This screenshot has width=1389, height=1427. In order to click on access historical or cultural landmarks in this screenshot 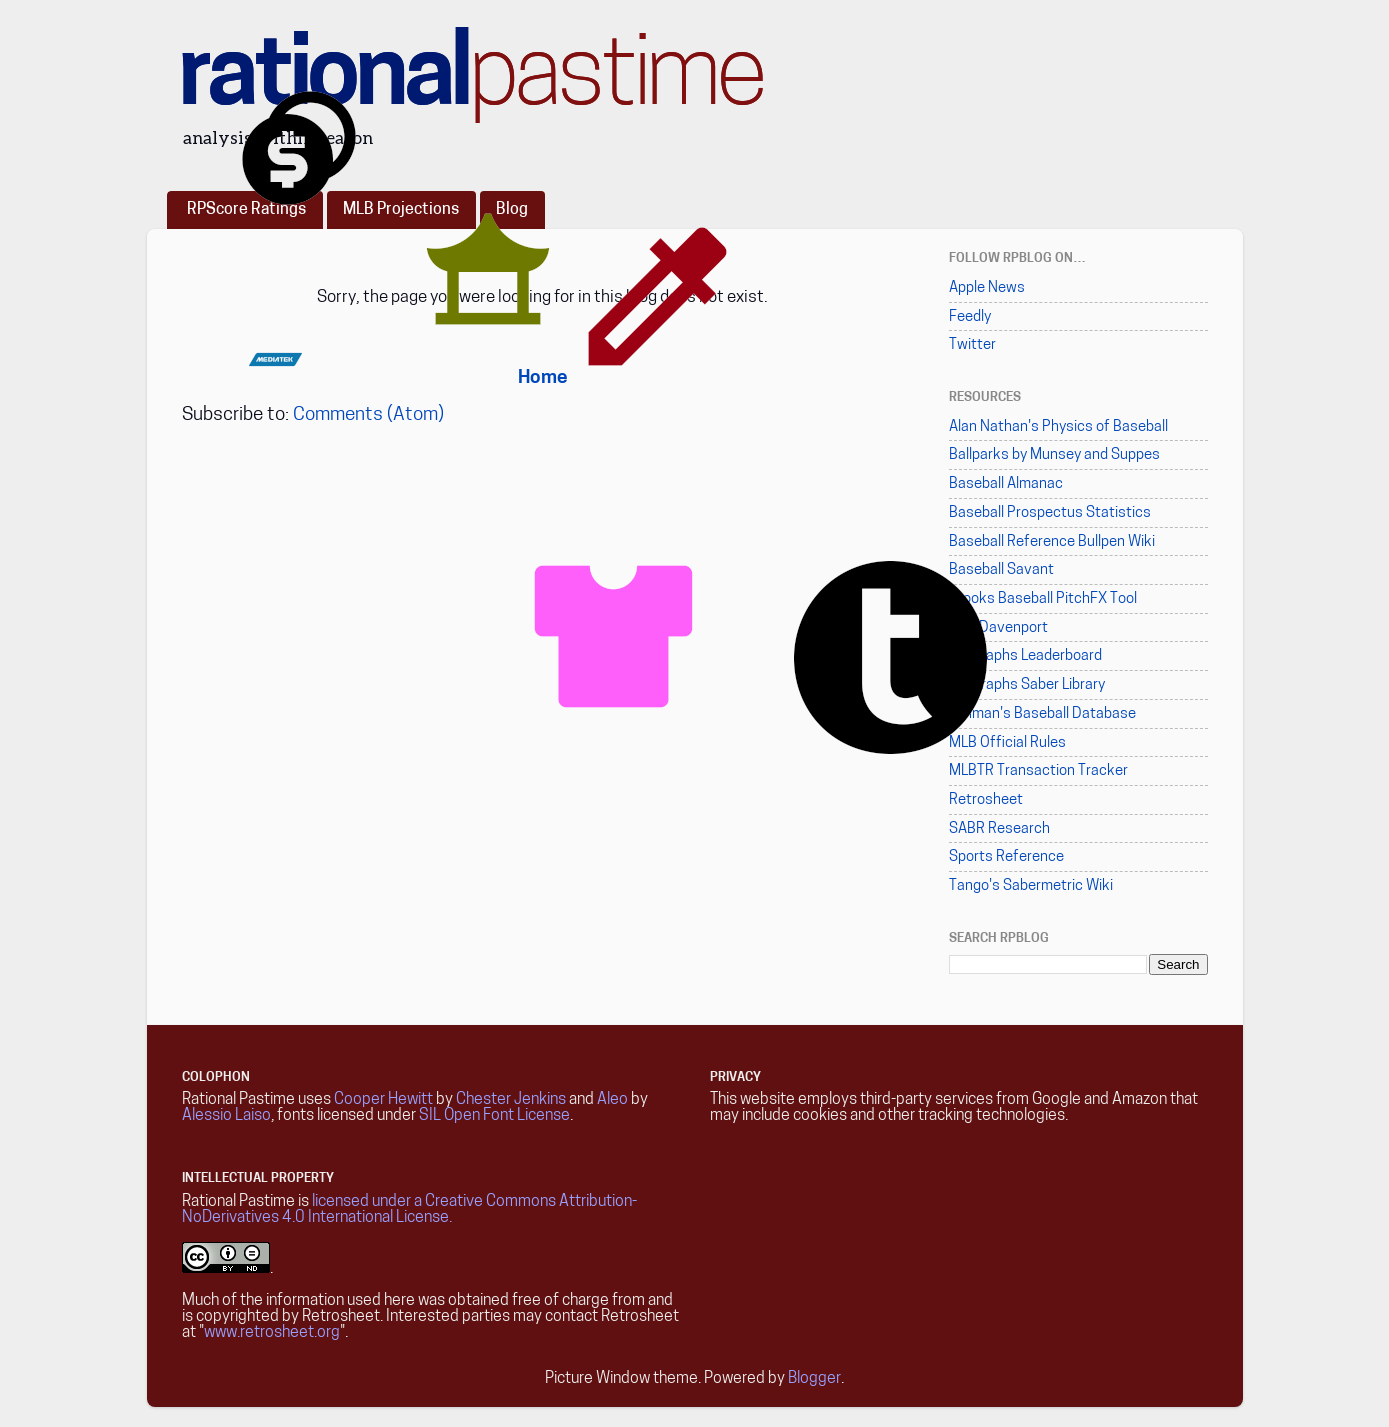, I will do `click(488, 272)`.